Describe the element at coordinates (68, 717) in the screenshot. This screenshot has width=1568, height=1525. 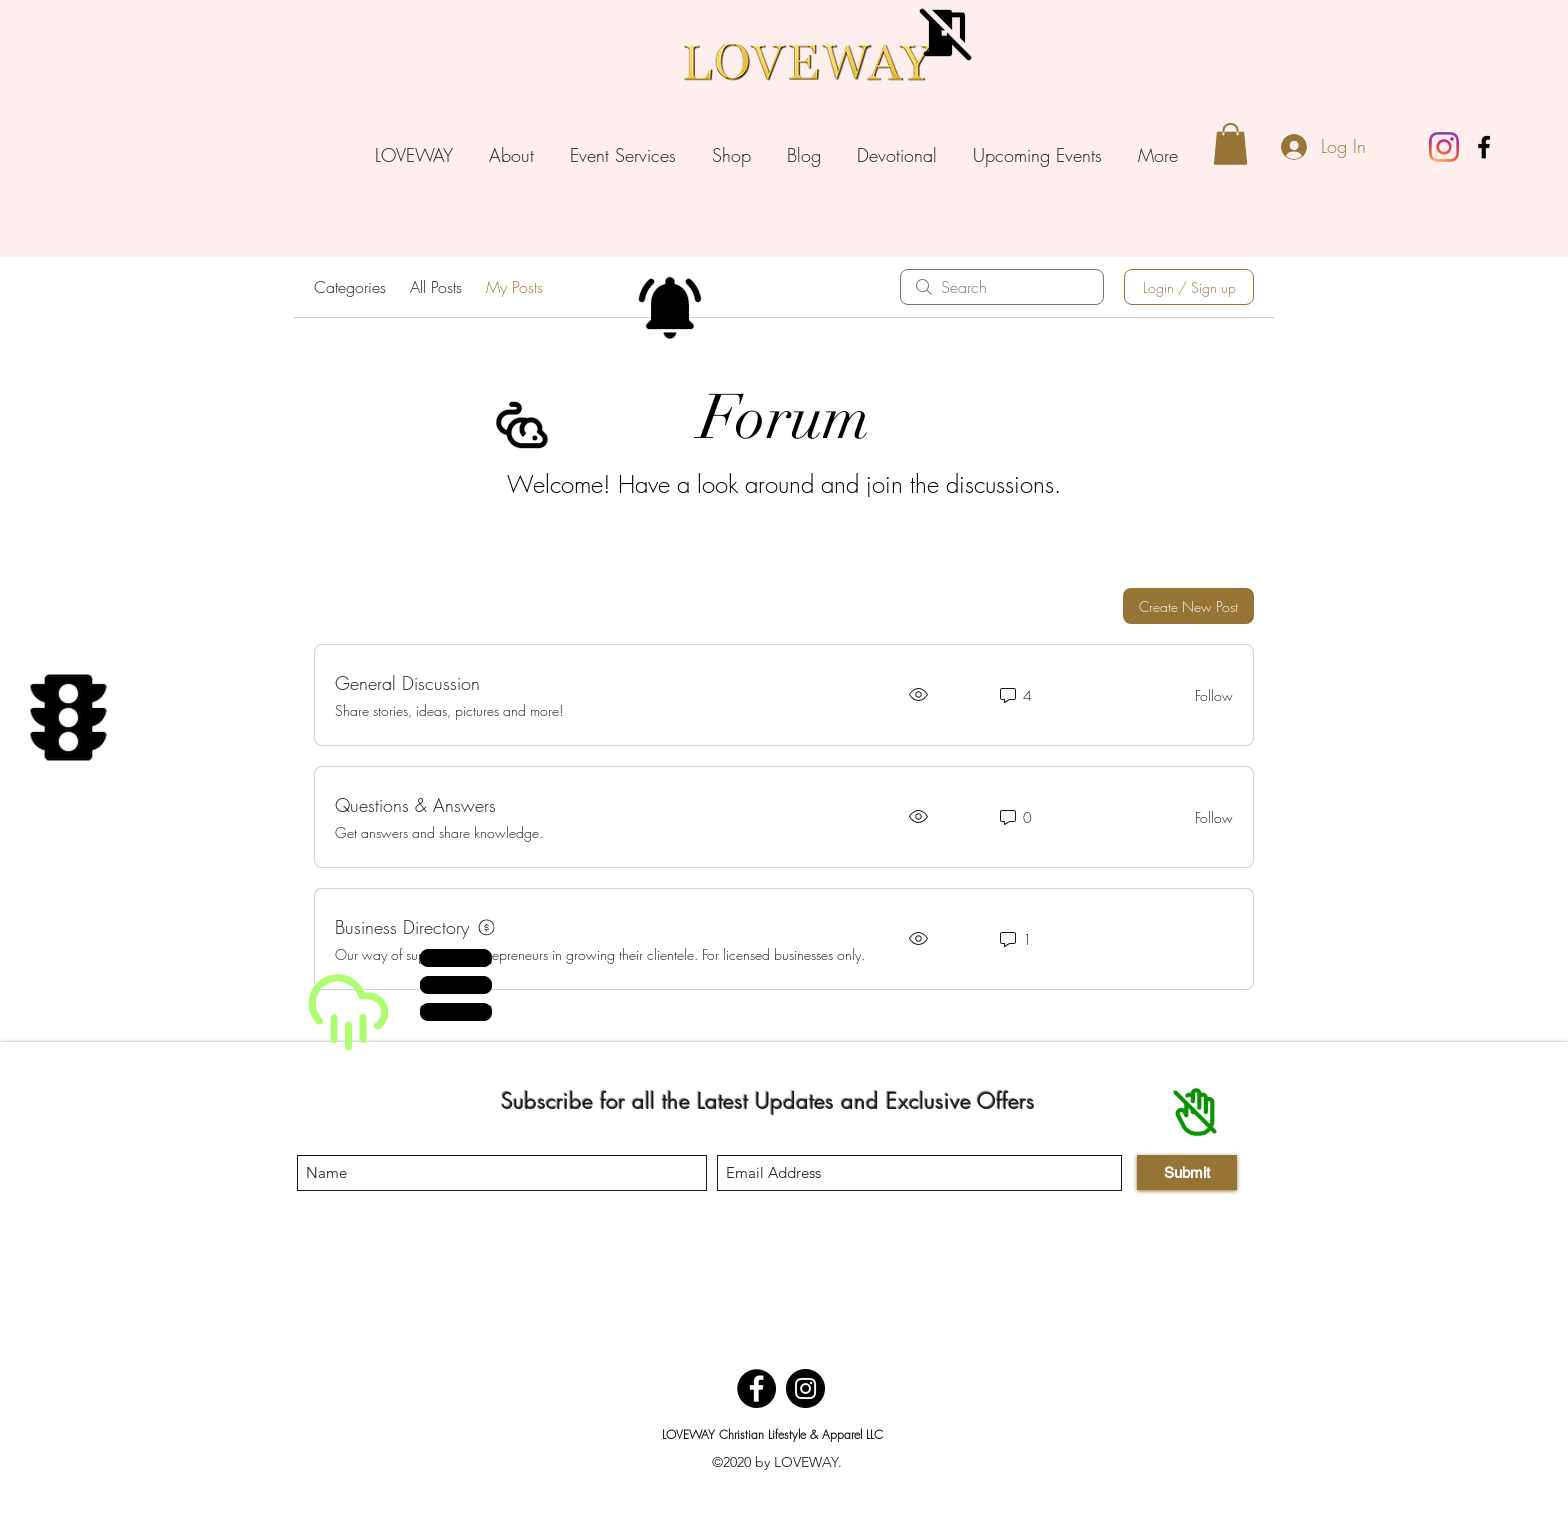
I see `view traffic conditions on map` at that location.